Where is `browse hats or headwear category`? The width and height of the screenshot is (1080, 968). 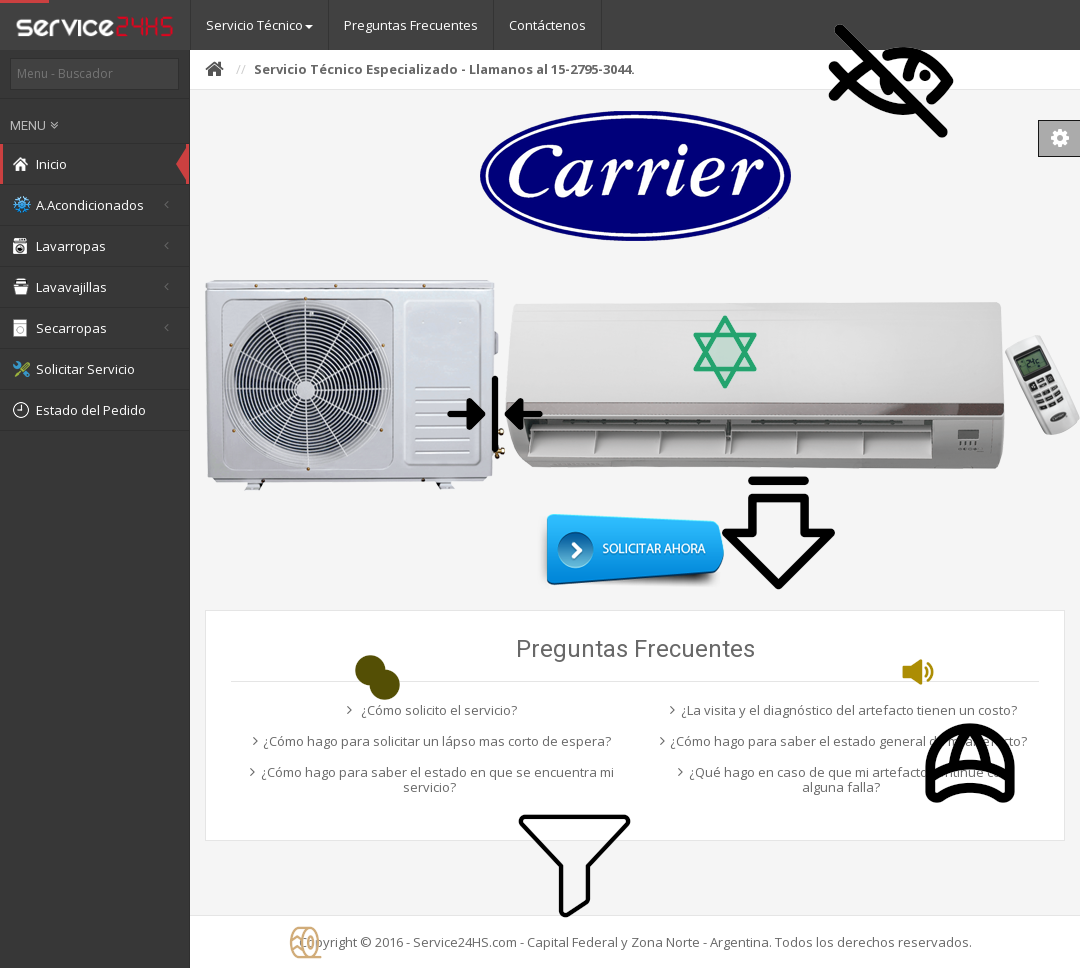 browse hats or headwear category is located at coordinates (970, 768).